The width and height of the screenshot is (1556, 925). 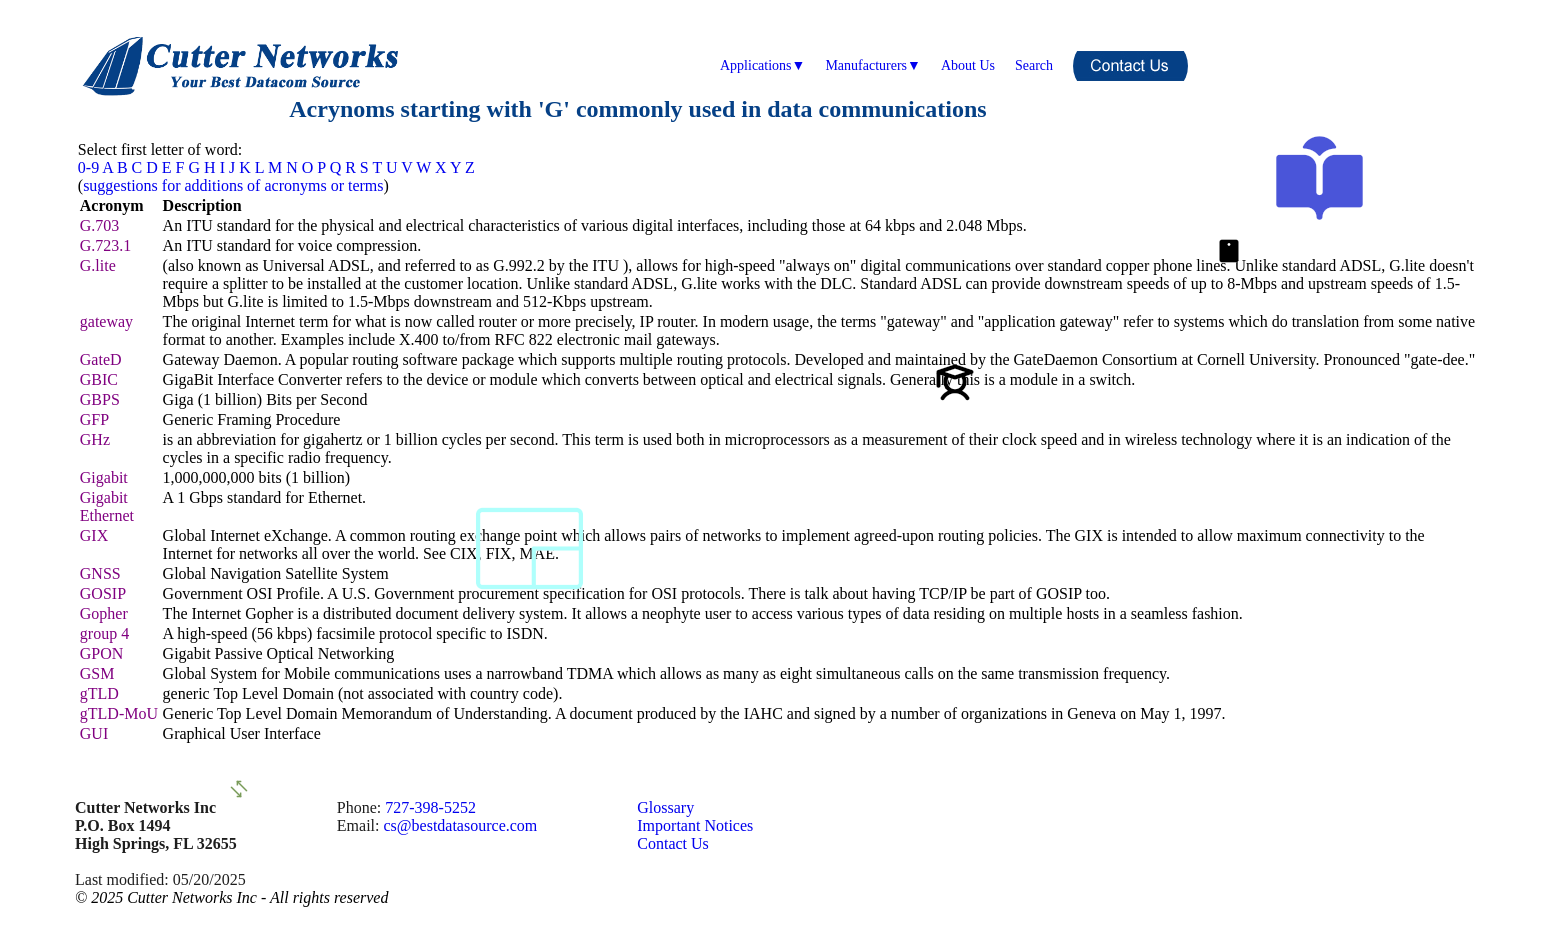 I want to click on view user profile or contact details, so click(x=1319, y=176).